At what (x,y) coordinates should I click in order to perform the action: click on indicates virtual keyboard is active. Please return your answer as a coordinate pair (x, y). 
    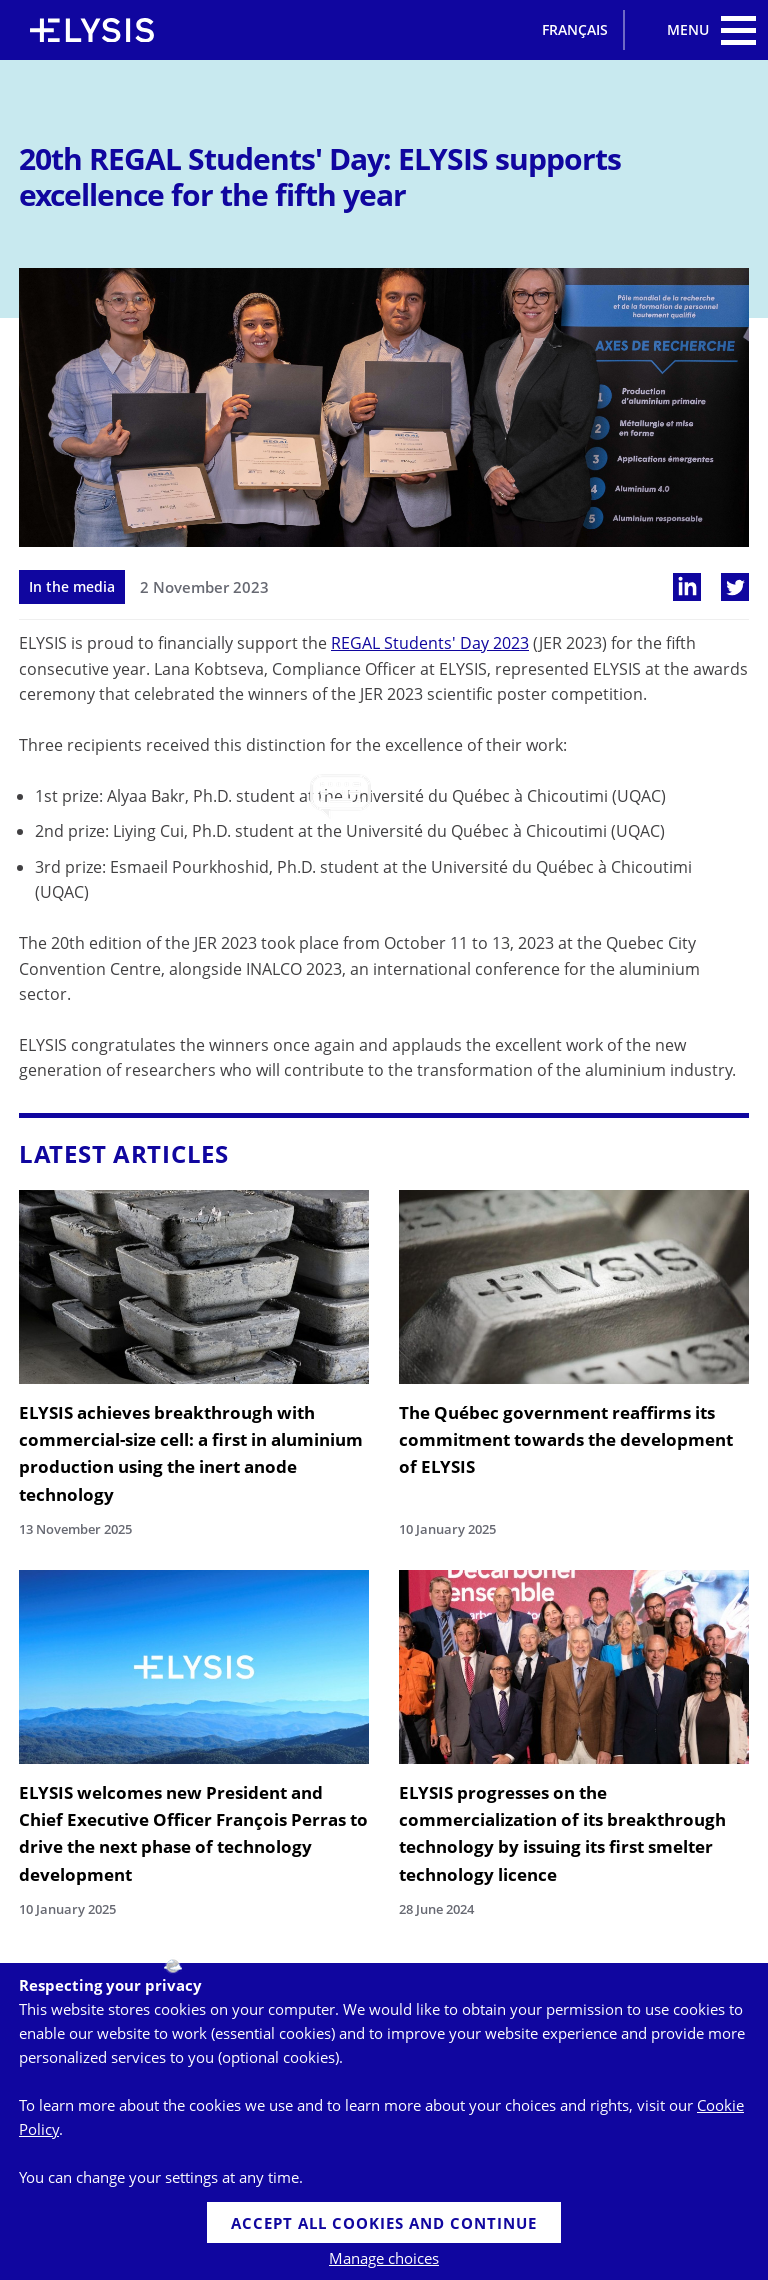
    Looking at the image, I should click on (340, 796).